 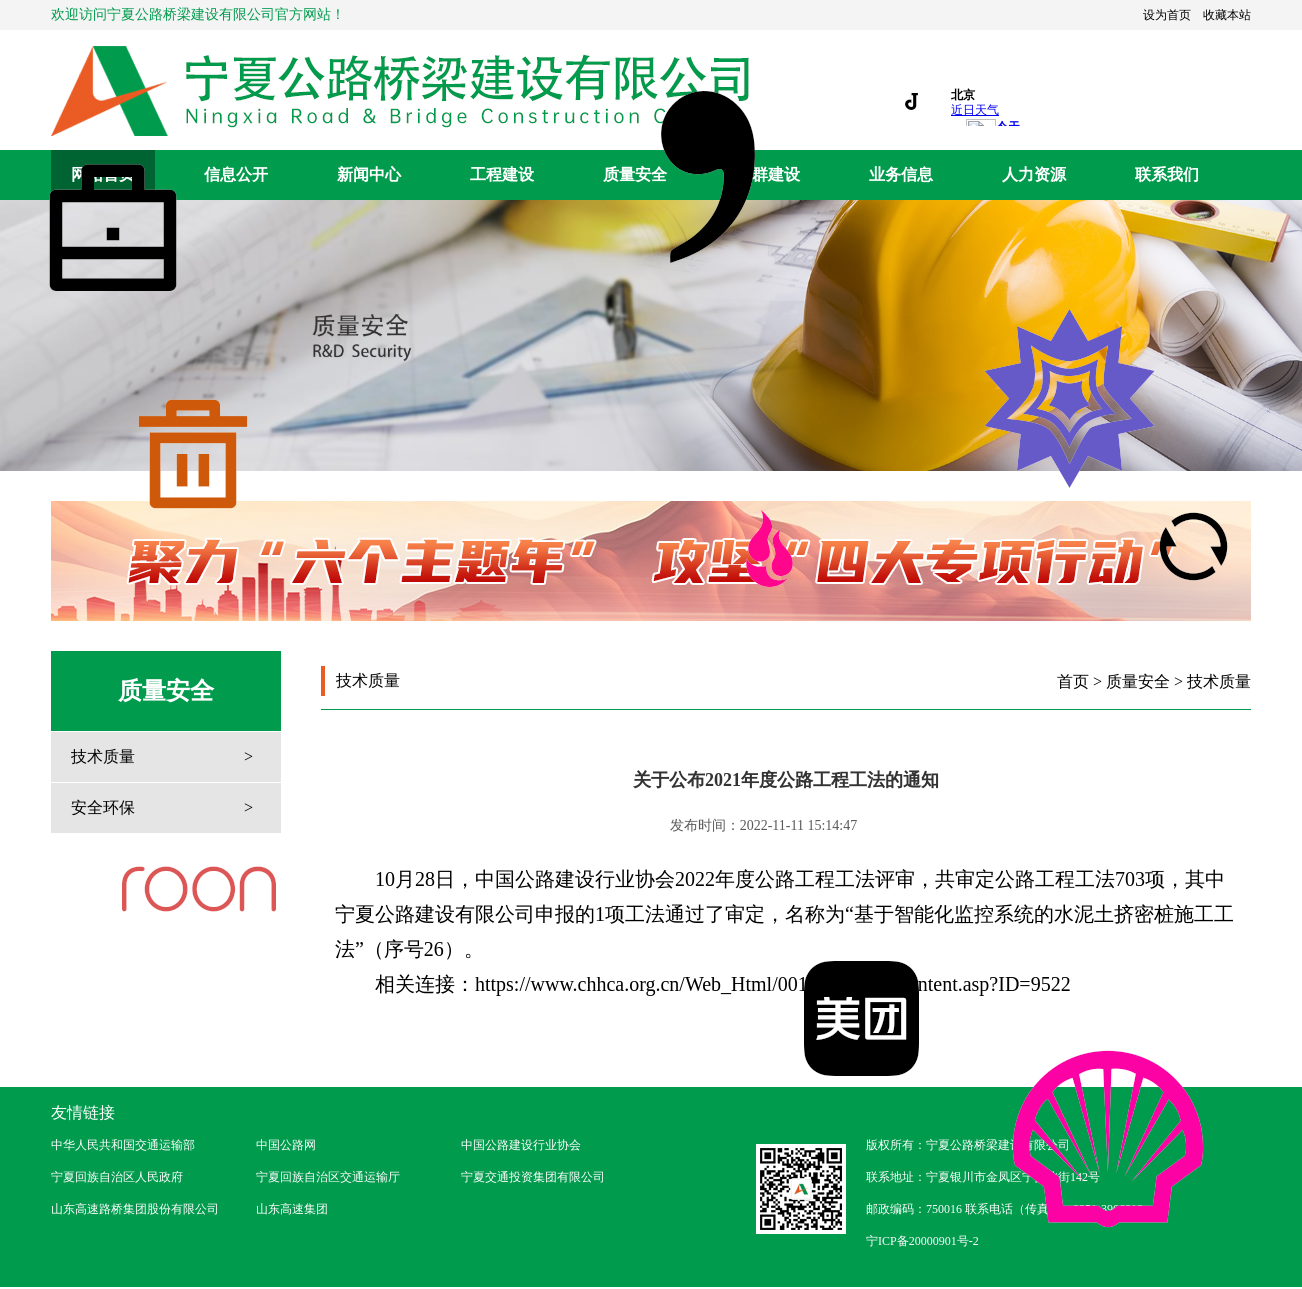 I want to click on open Joplin note-taking app, so click(x=911, y=101).